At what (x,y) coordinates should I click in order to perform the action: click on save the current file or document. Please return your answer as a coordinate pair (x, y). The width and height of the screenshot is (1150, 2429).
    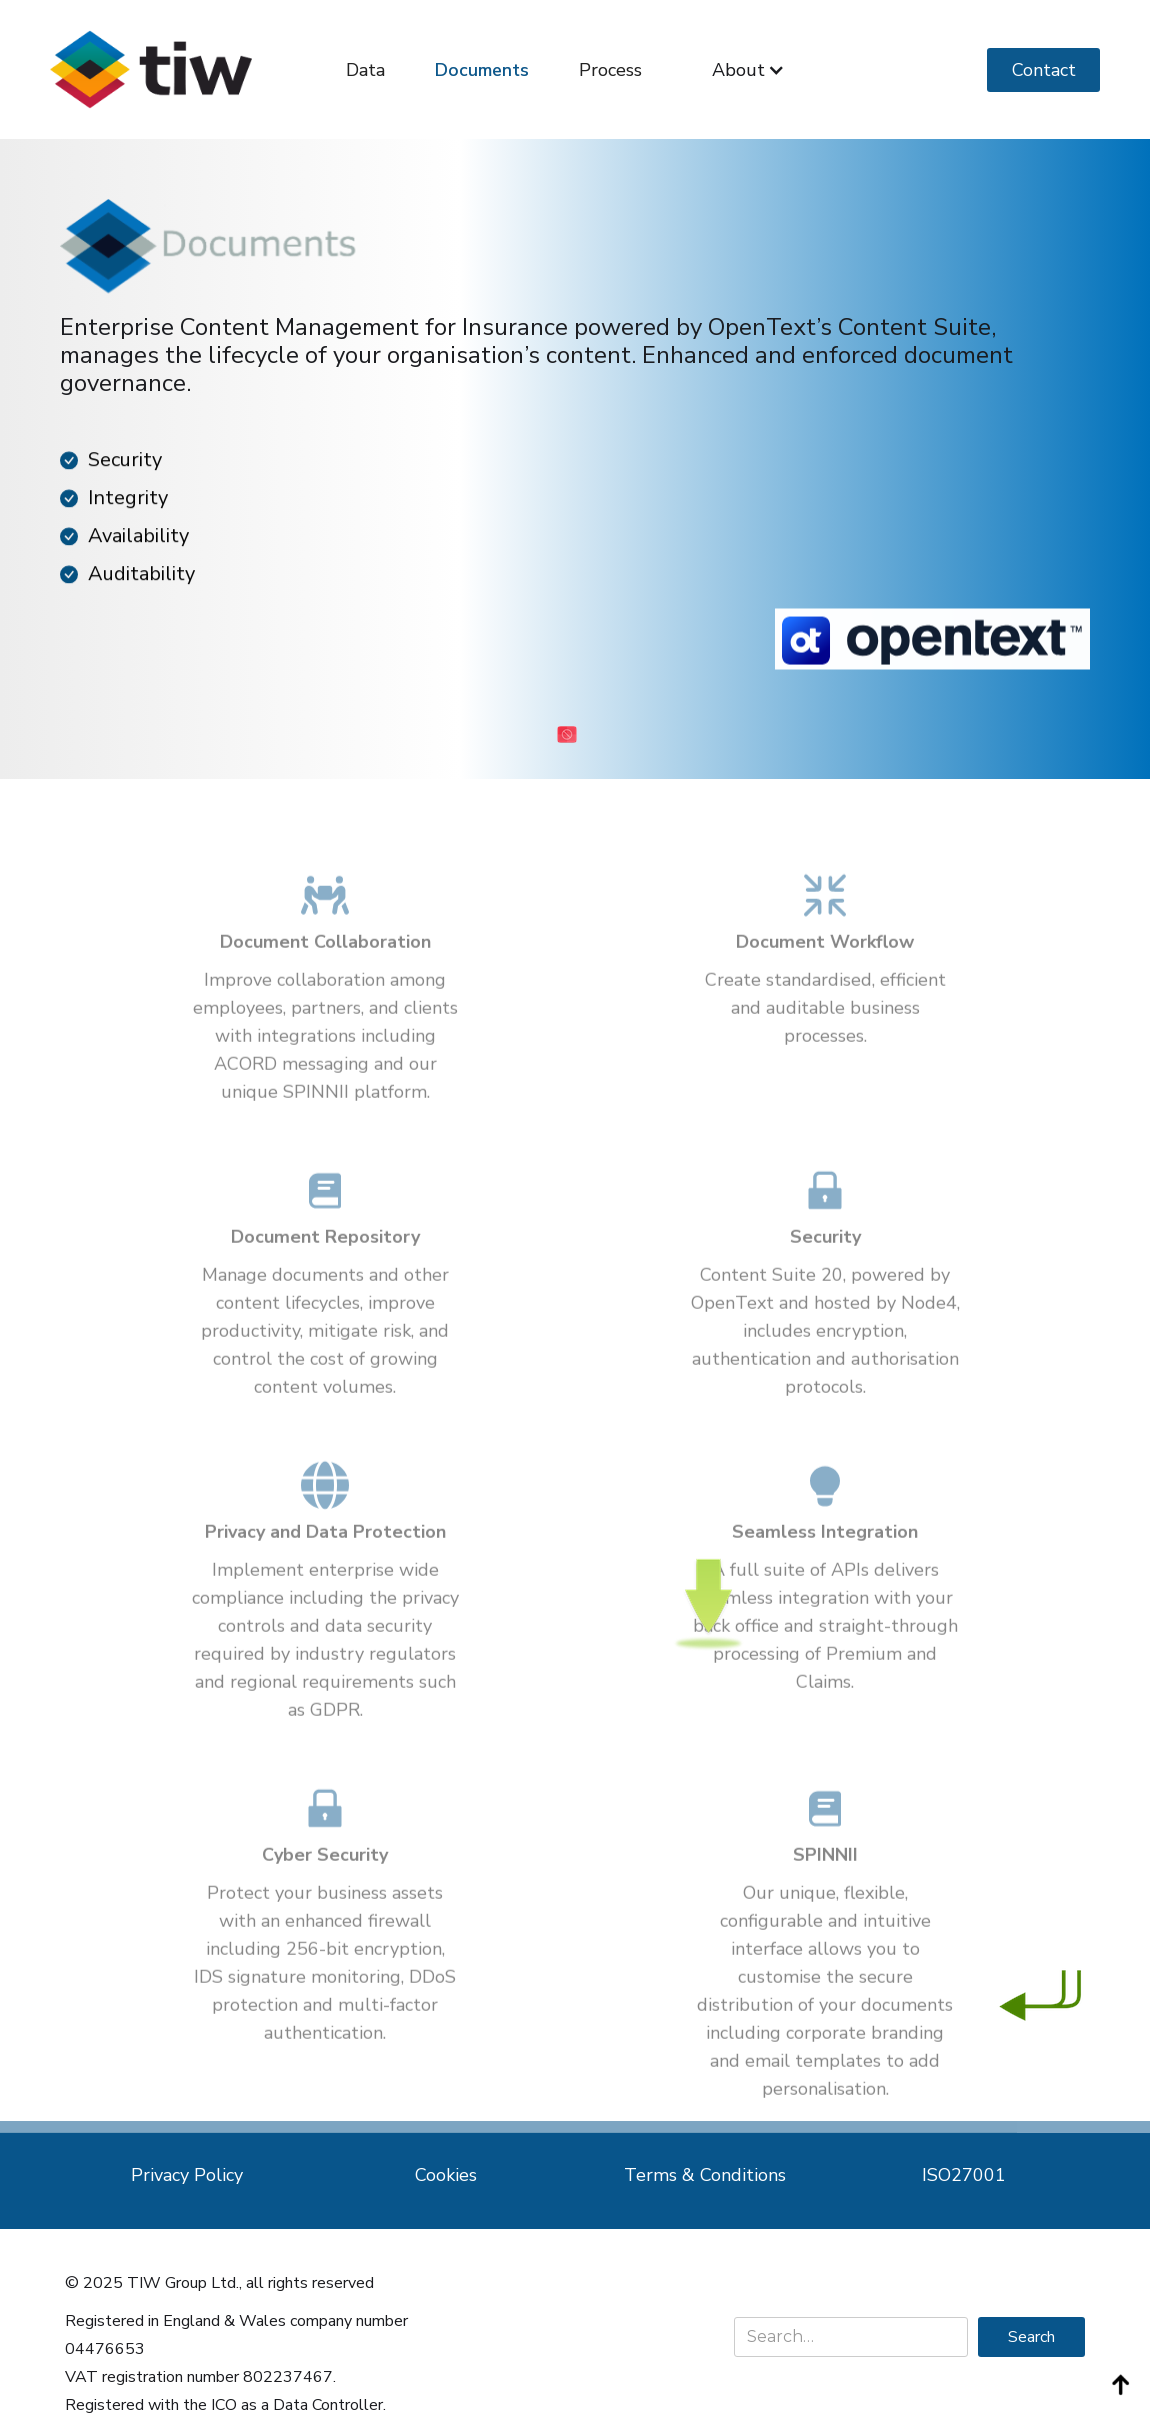
    Looking at the image, I should click on (708, 1598).